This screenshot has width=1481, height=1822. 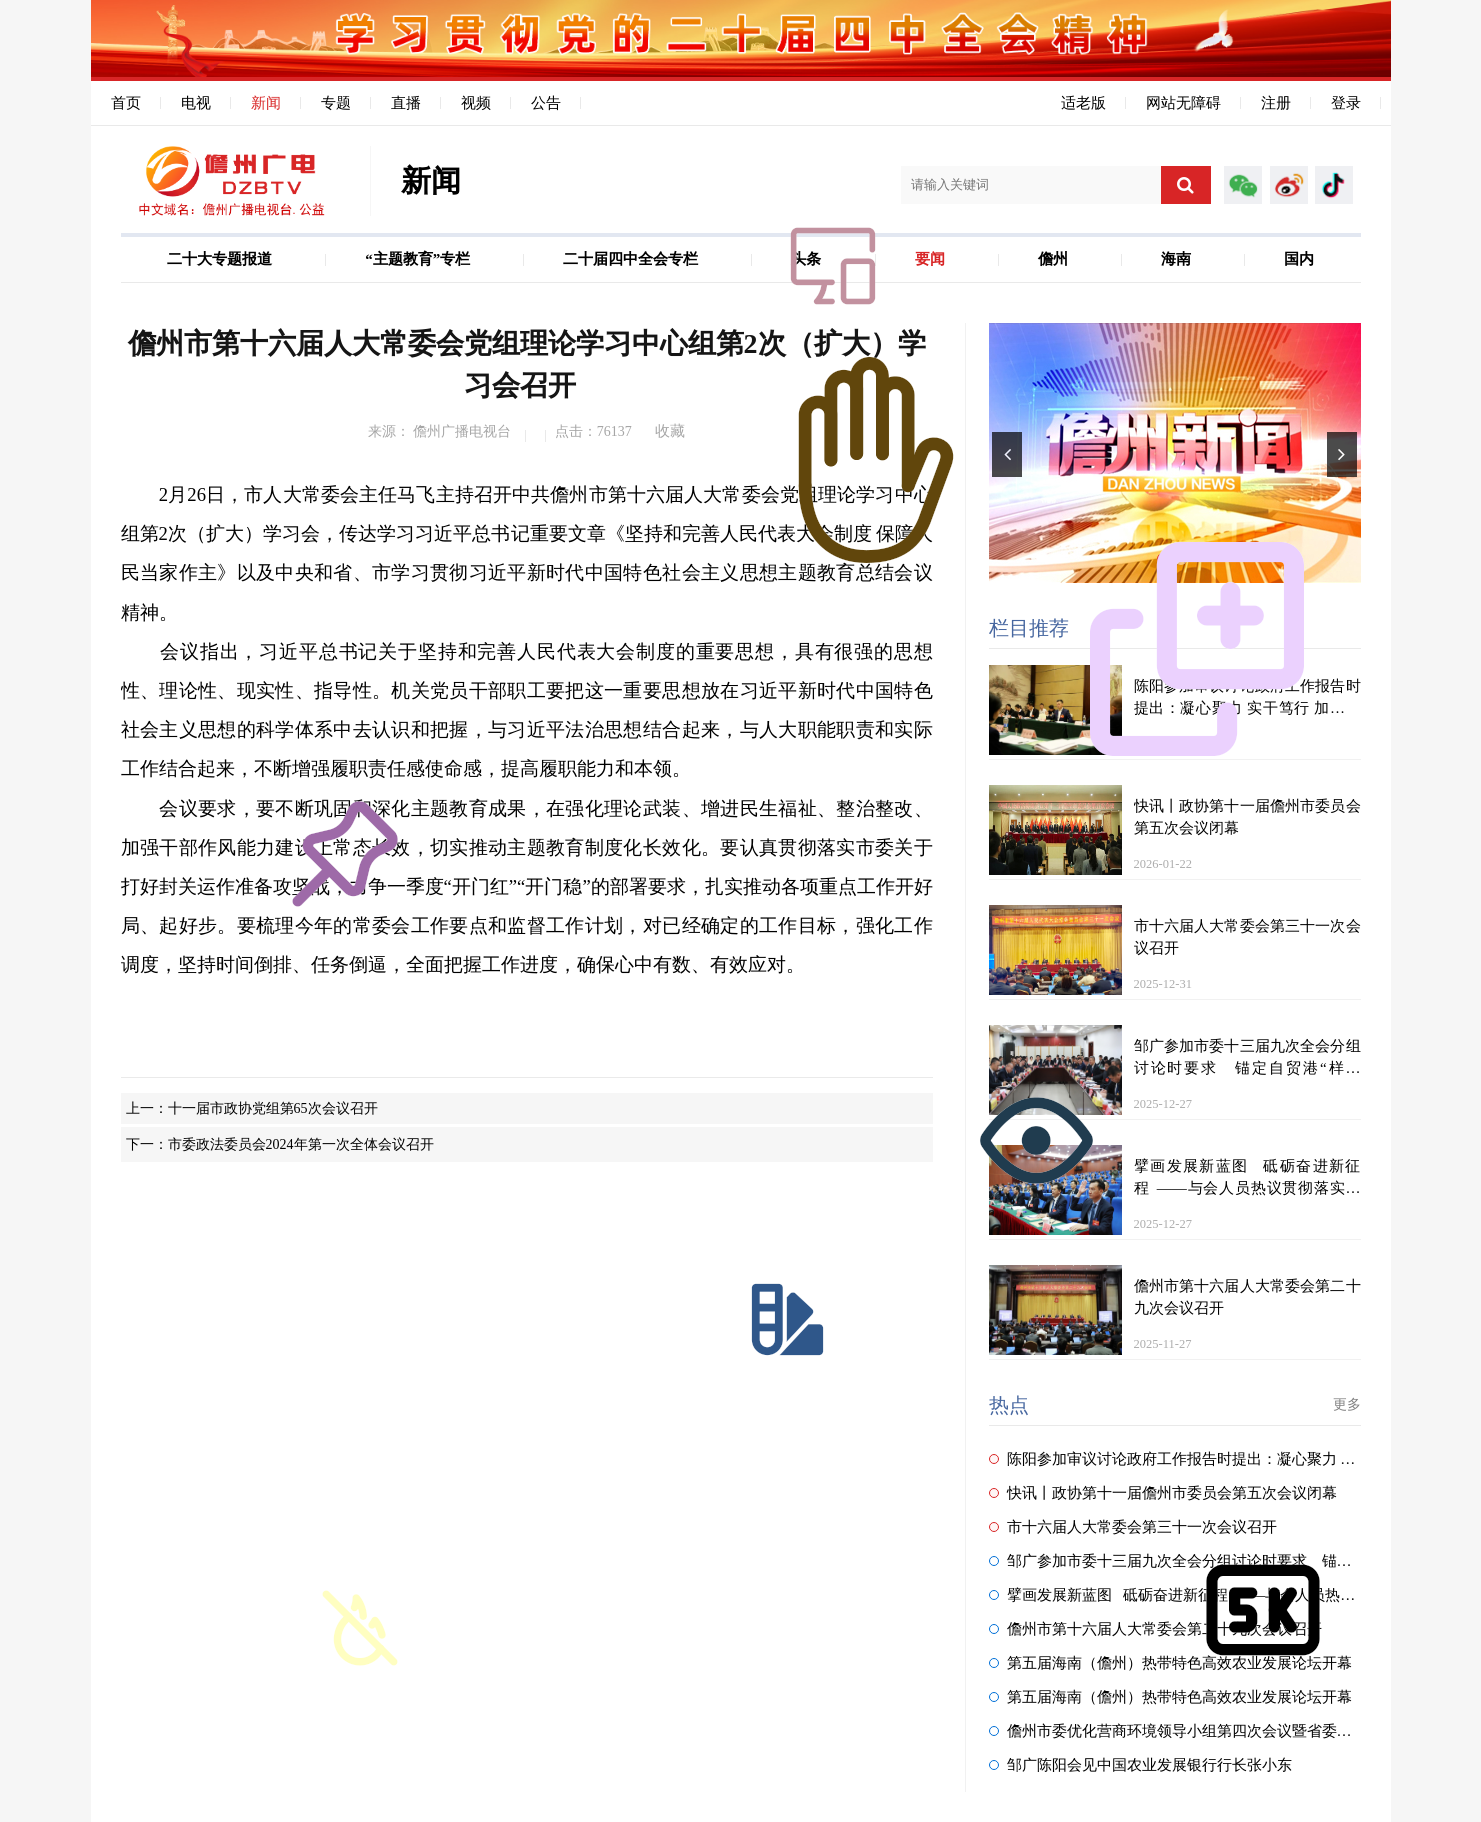 I want to click on view or preview content, so click(x=1036, y=1140).